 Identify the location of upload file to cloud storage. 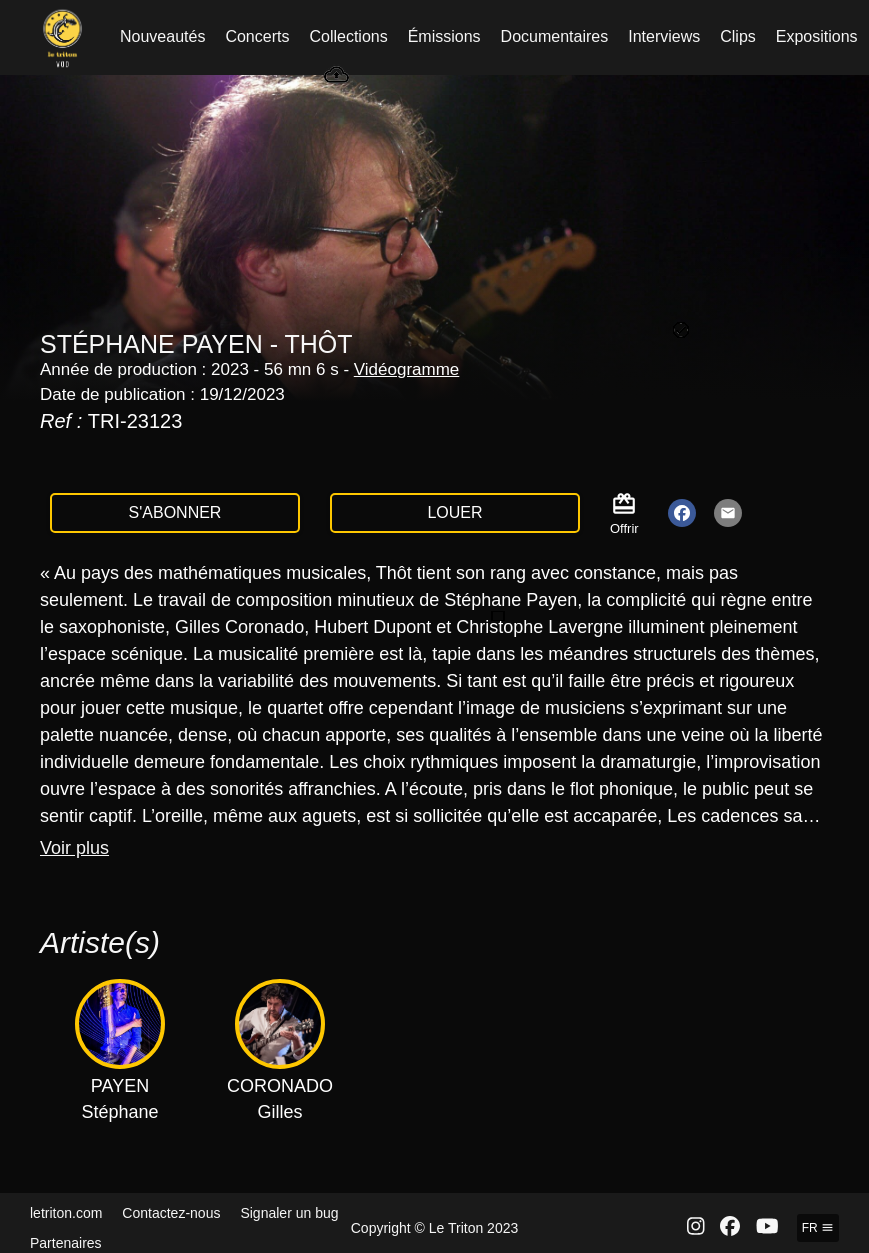
(336, 74).